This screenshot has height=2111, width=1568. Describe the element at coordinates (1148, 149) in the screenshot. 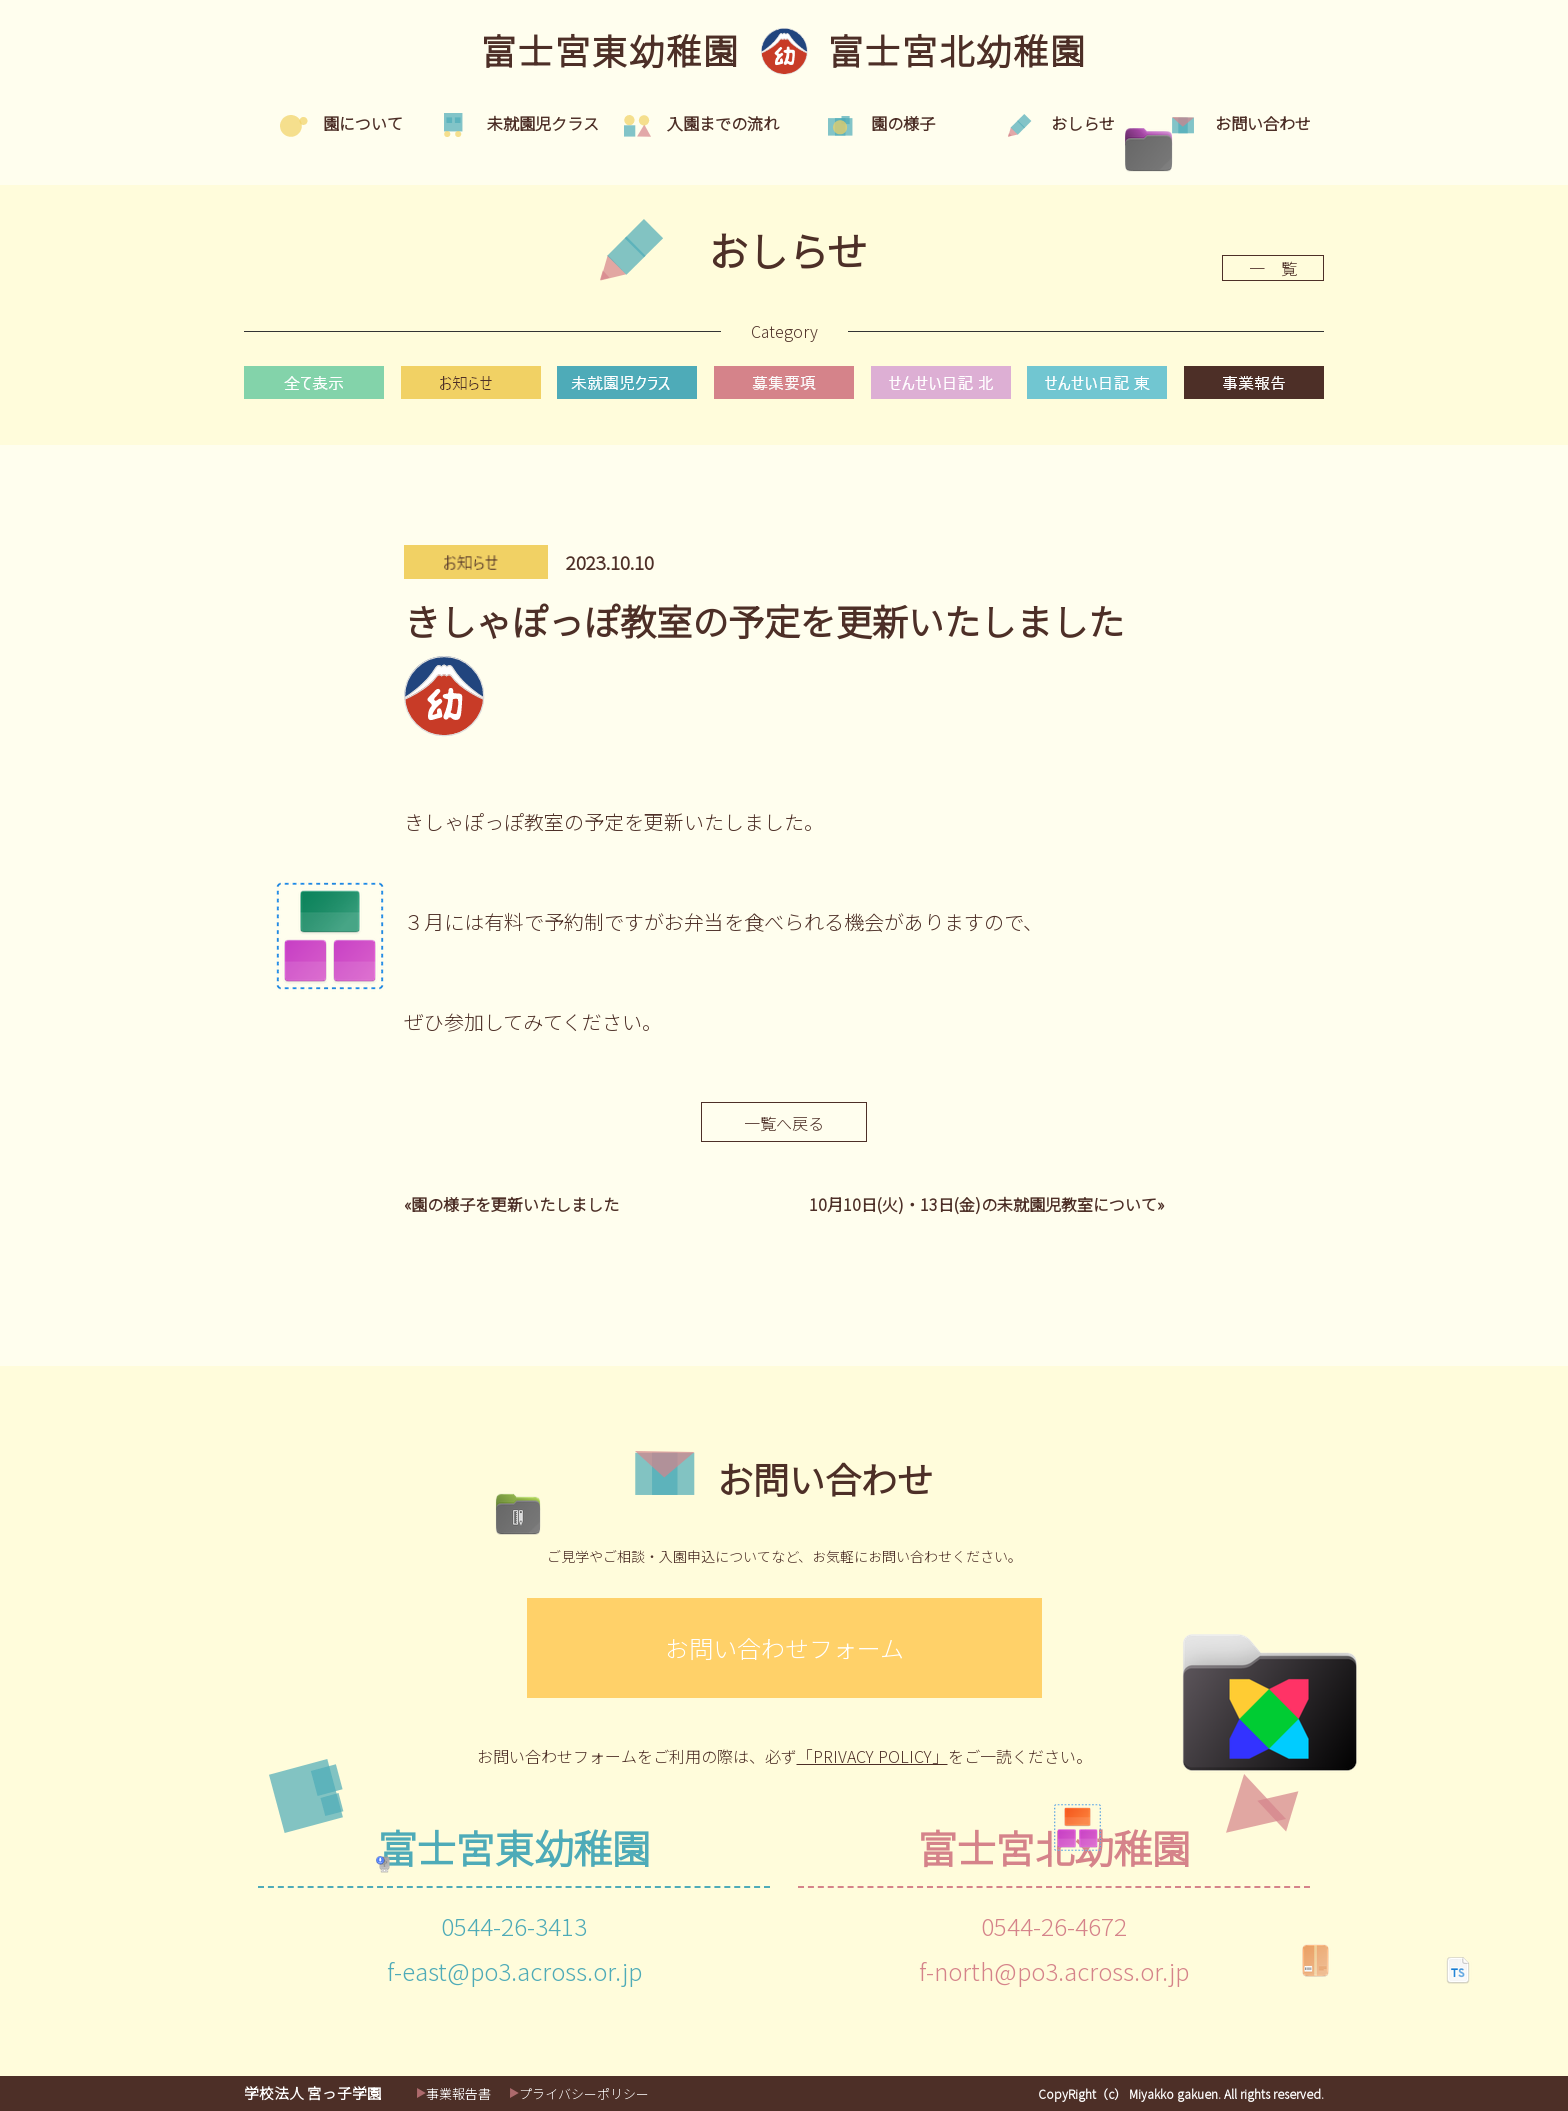

I see `open a folder to view its contents` at that location.